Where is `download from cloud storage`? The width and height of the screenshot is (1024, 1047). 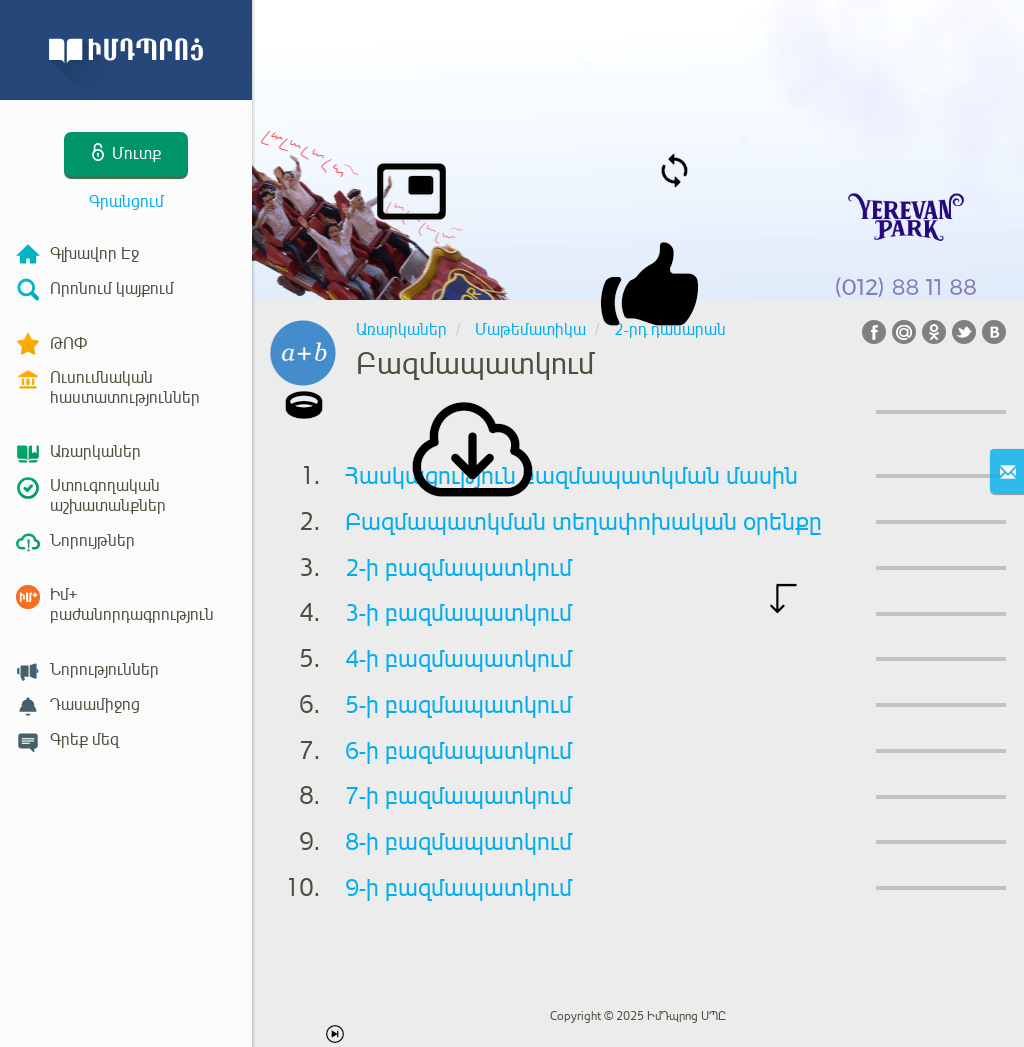
download from cloud storage is located at coordinates (472, 449).